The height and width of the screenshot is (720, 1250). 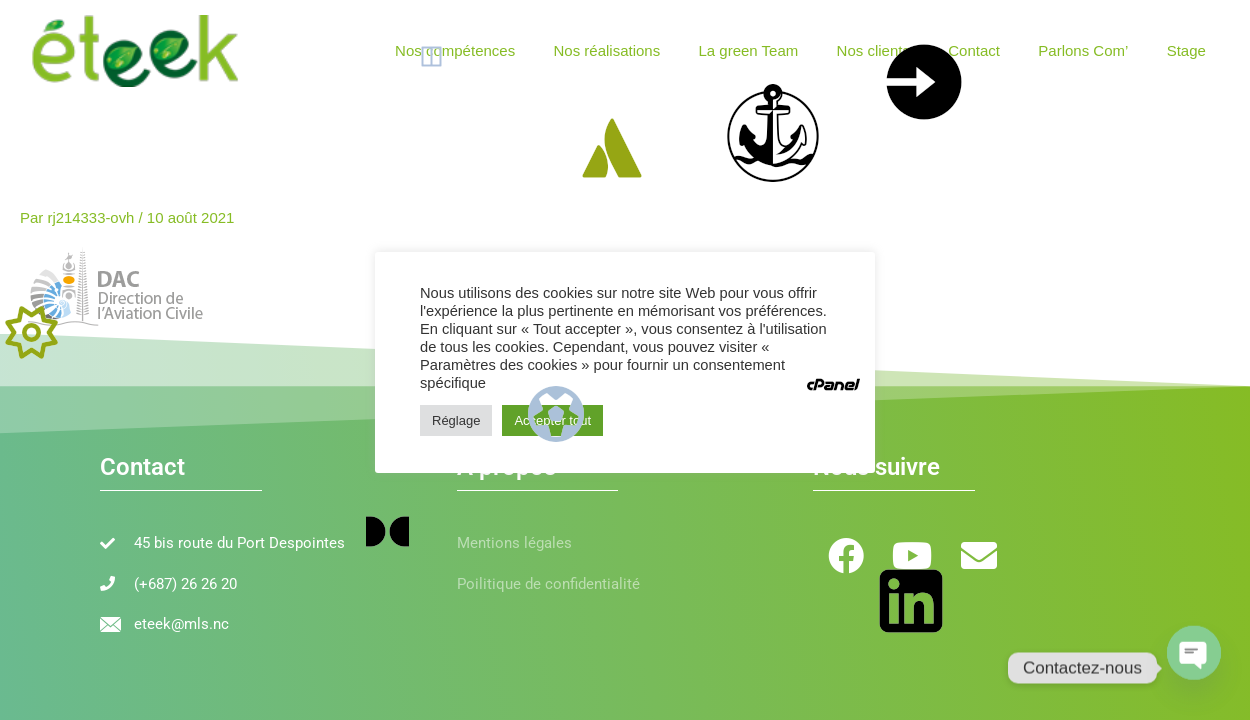 What do you see at coordinates (924, 82) in the screenshot?
I see `log in to your account` at bounding box center [924, 82].